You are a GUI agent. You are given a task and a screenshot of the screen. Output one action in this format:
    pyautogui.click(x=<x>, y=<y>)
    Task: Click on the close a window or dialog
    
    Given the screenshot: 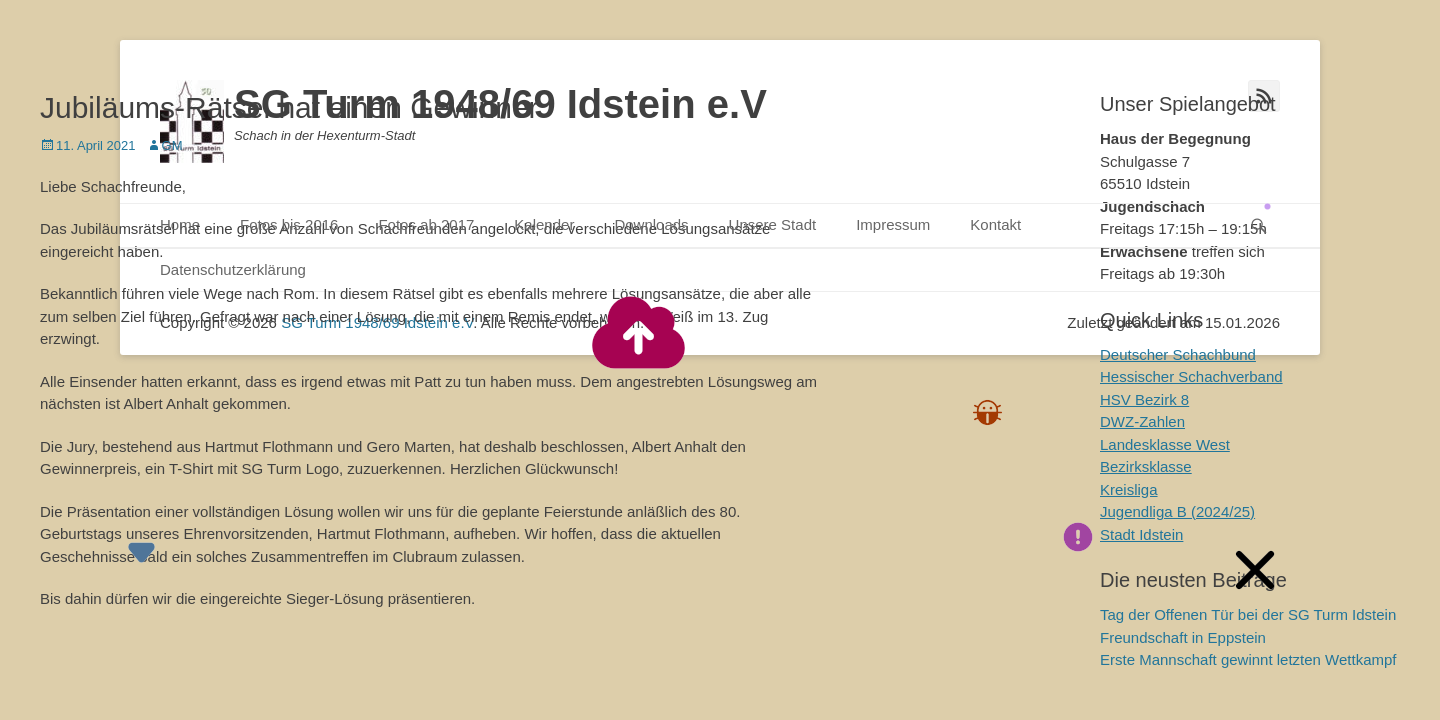 What is the action you would take?
    pyautogui.click(x=1255, y=570)
    